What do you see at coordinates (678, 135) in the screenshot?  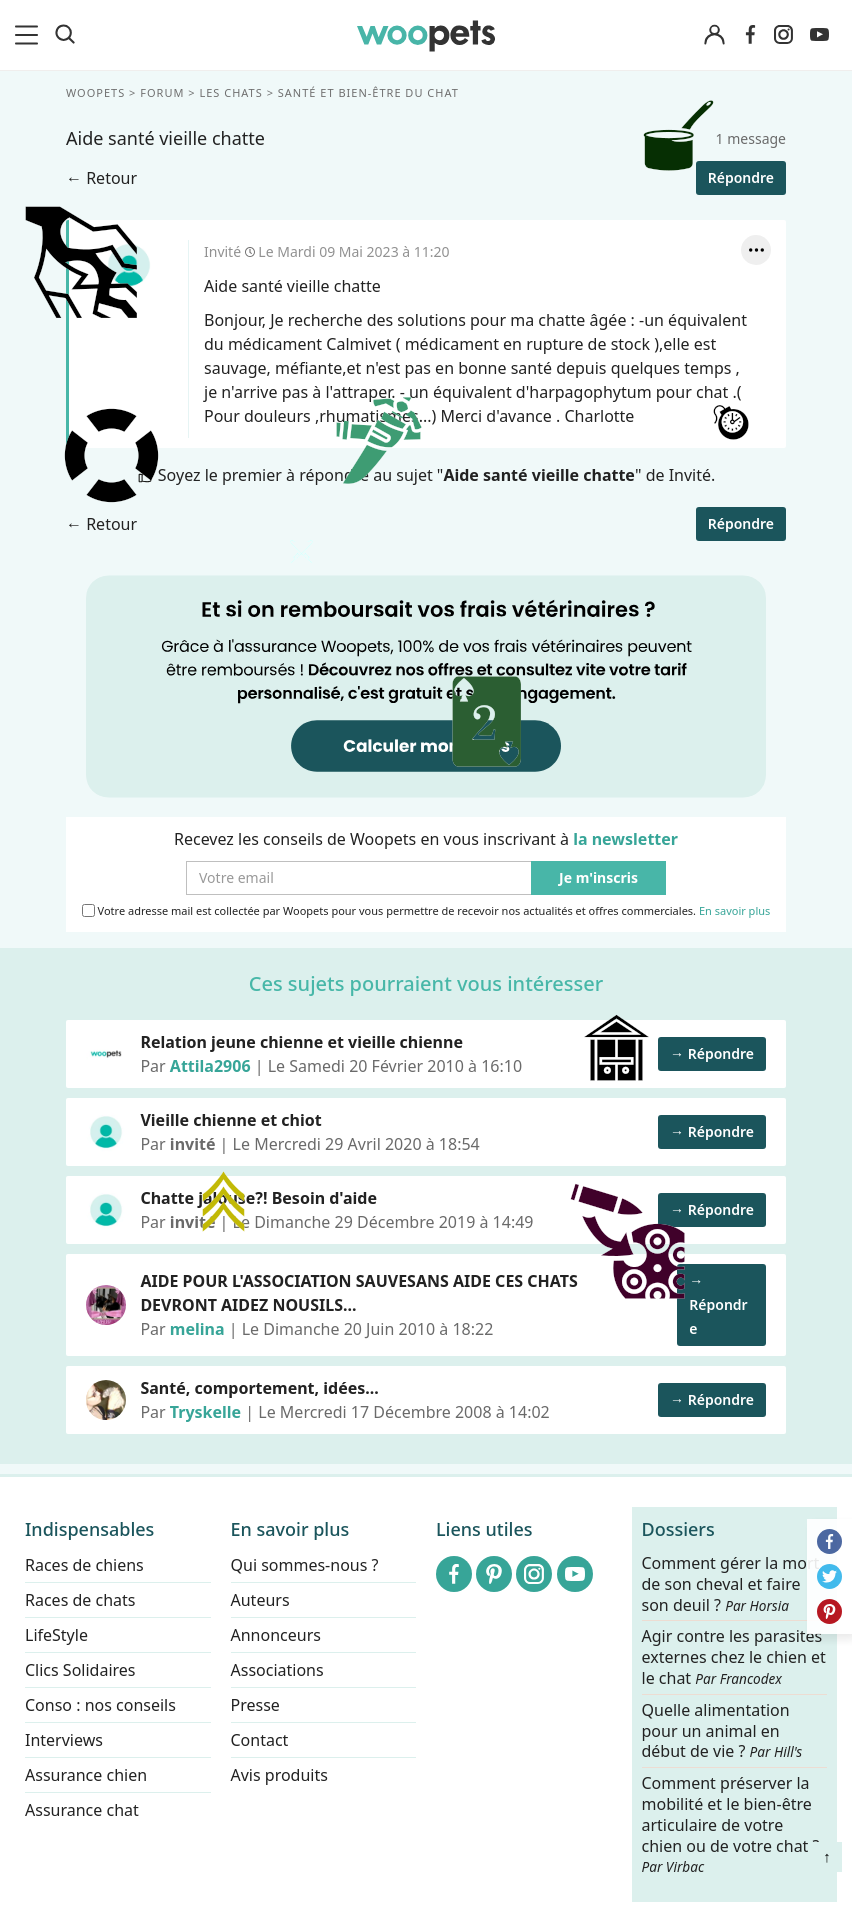 I see `access cooking or recipe features` at bounding box center [678, 135].